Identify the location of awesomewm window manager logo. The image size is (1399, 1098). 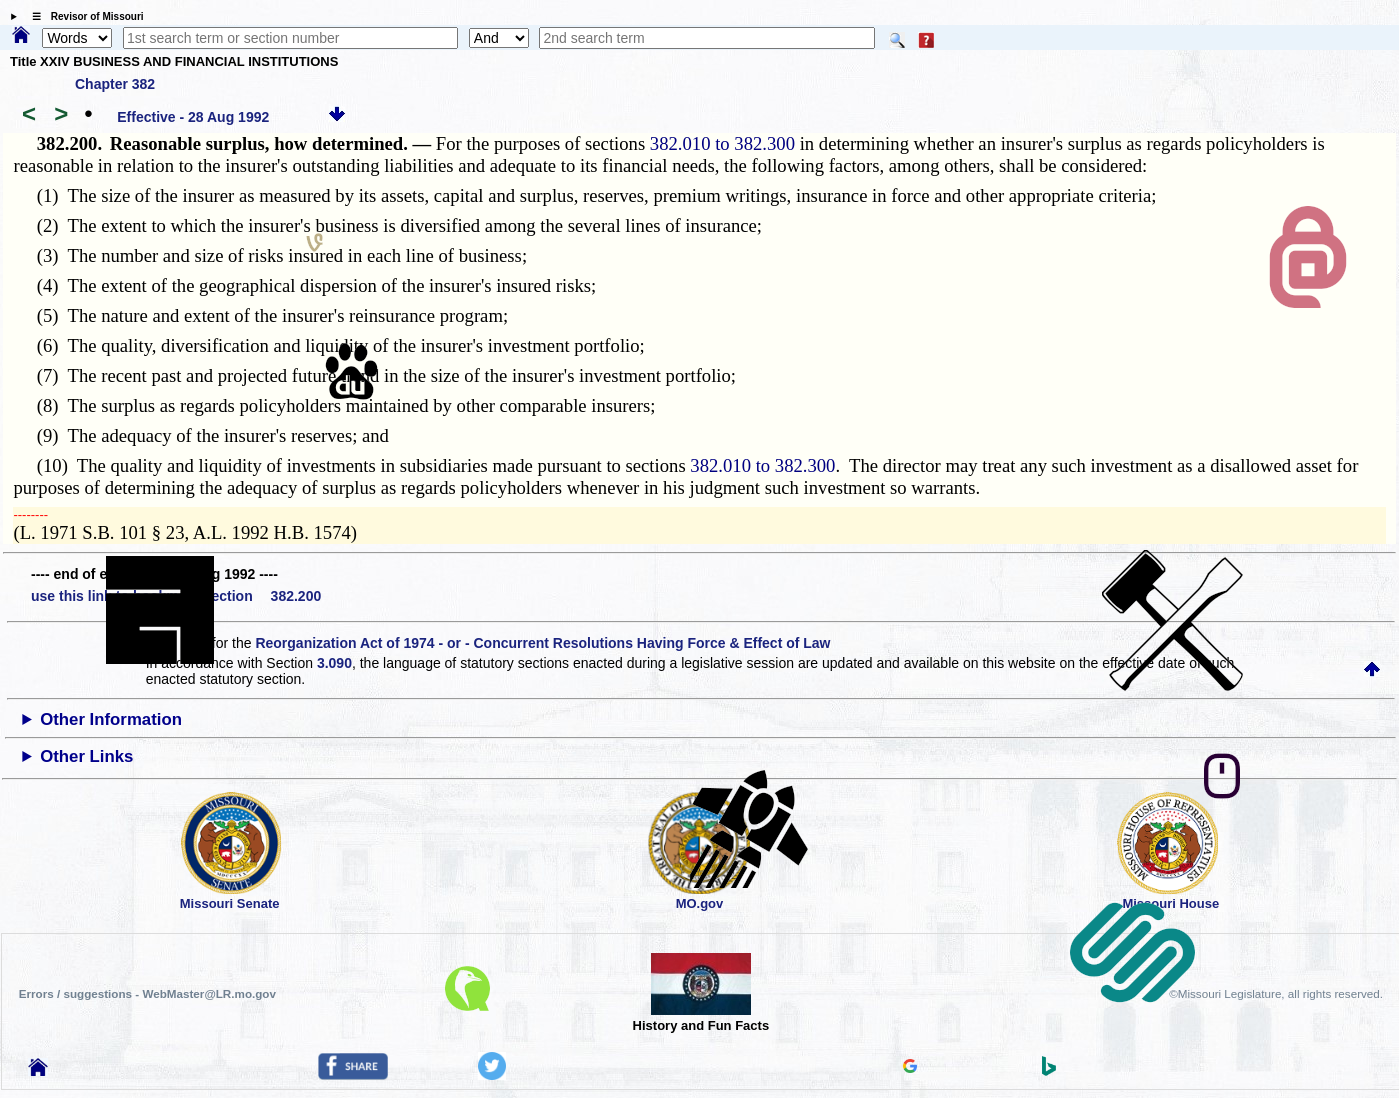
(160, 610).